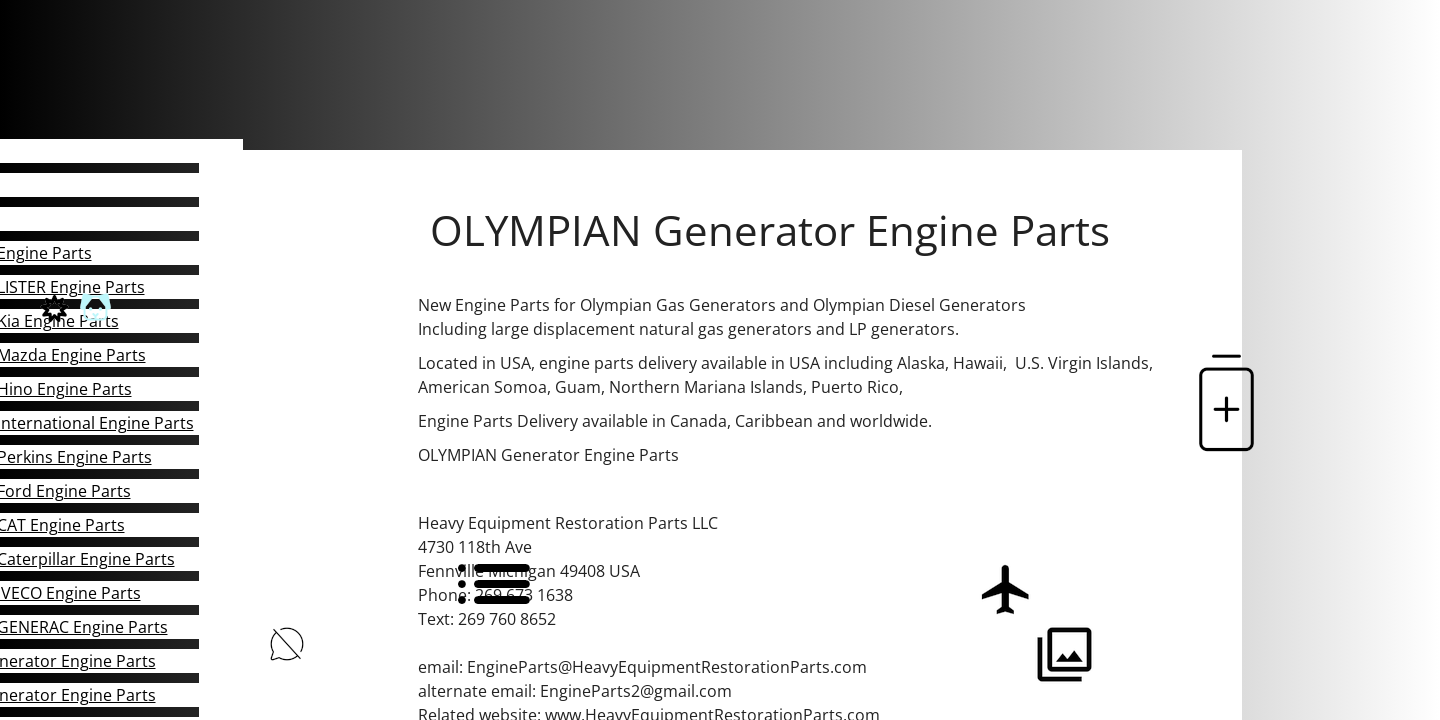 Image resolution: width=1440 pixels, height=720 pixels. Describe the element at coordinates (95, 307) in the screenshot. I see `access pet-related features or settings` at that location.